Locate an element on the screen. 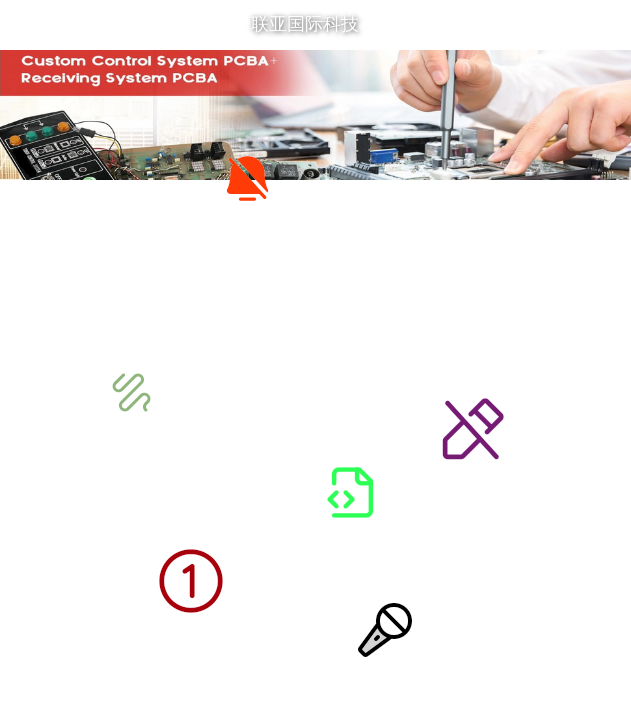  indicates the first step in a multi-step process is located at coordinates (191, 581).